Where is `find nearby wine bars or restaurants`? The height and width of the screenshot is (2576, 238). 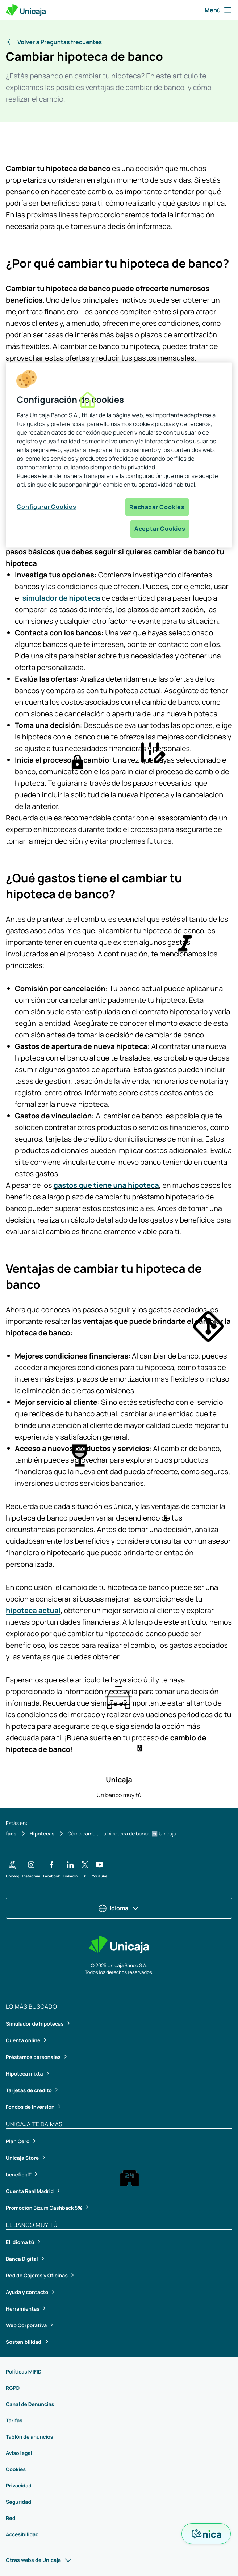
find nearby wine bars or restaurants is located at coordinates (80, 1455).